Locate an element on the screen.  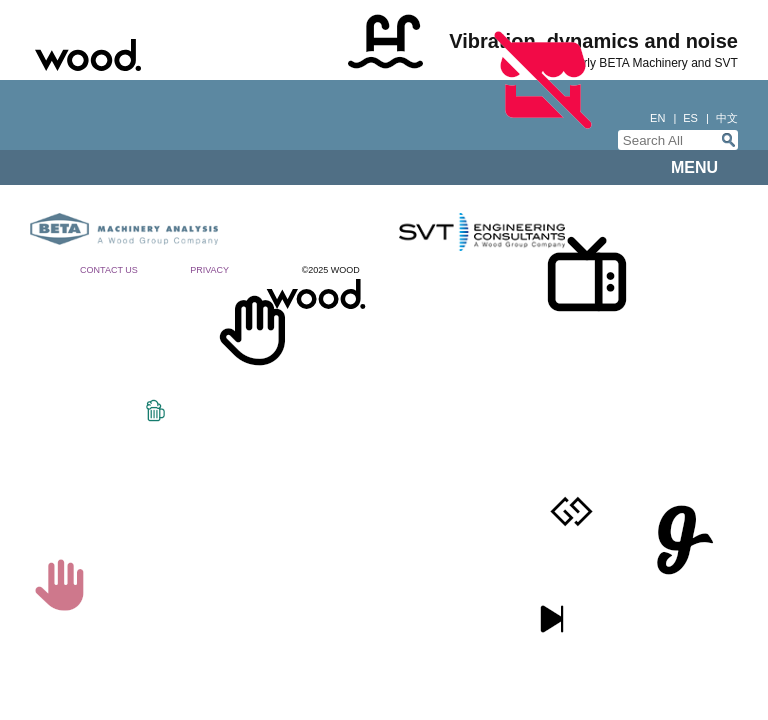
access pool or swimming facilities is located at coordinates (385, 41).